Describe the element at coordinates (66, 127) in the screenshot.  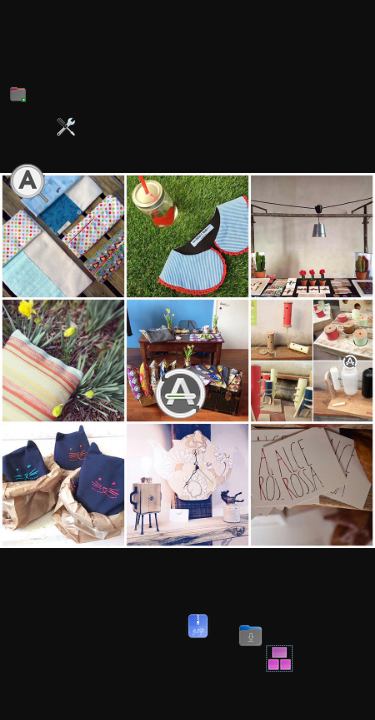
I see `customize toolbar settings` at that location.